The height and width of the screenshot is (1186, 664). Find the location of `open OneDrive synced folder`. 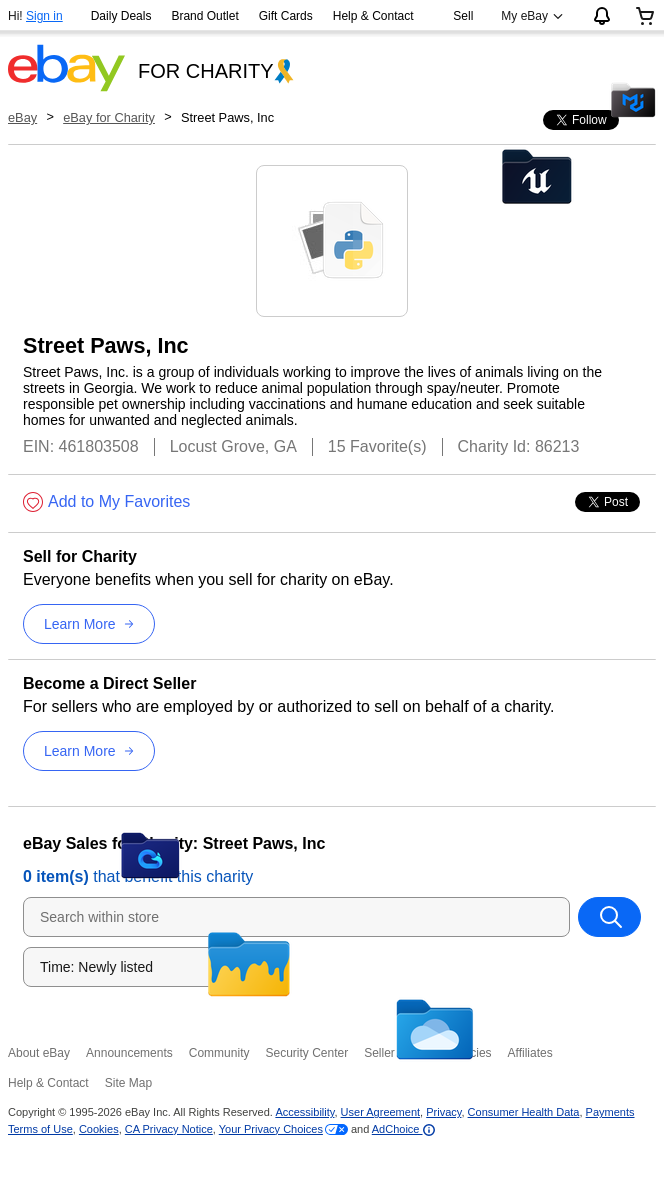

open OneDrive synced folder is located at coordinates (434, 1031).